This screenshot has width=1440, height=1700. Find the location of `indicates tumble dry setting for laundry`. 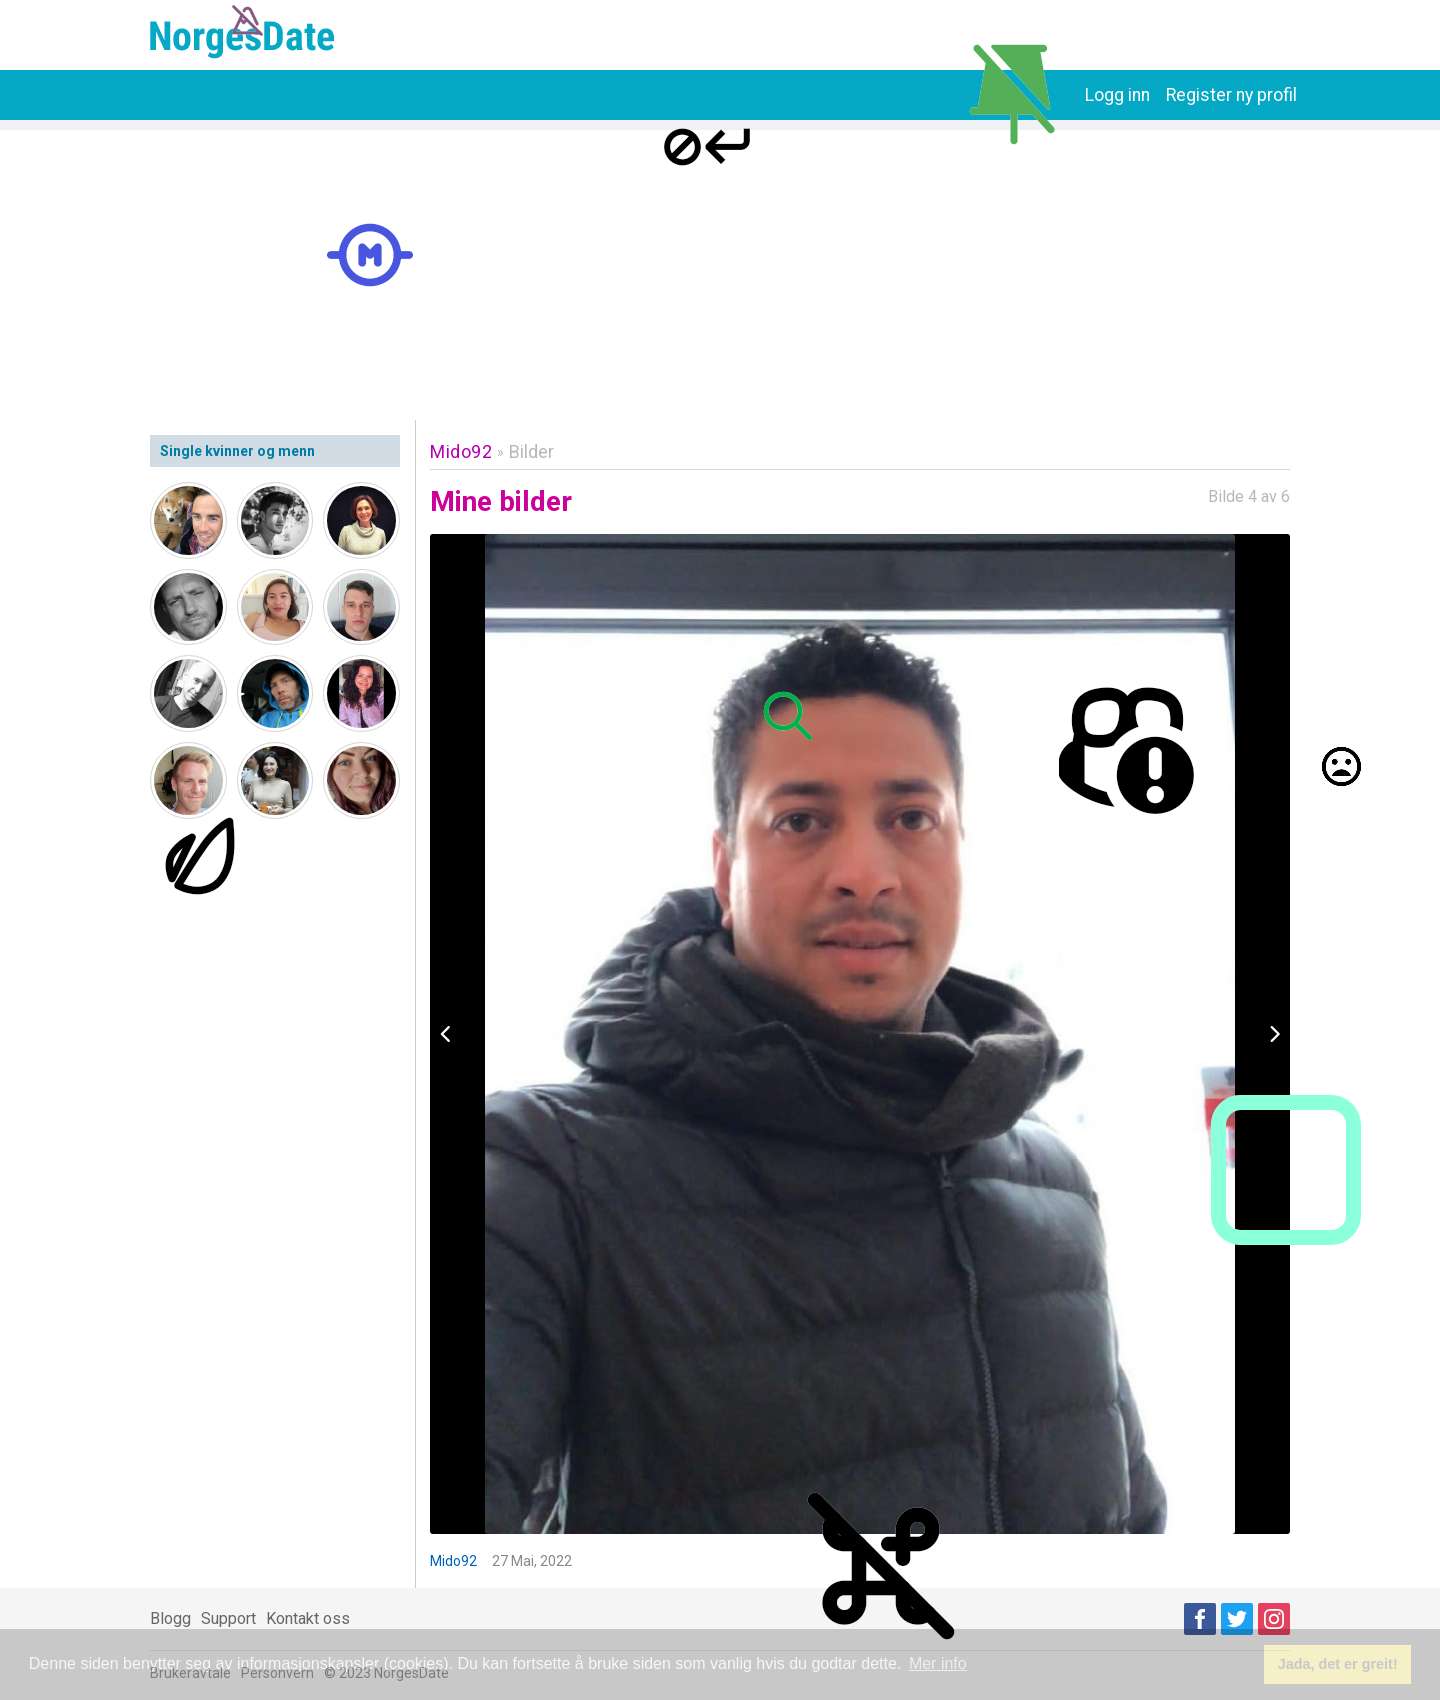

indicates tumble dry setting for laundry is located at coordinates (1286, 1170).